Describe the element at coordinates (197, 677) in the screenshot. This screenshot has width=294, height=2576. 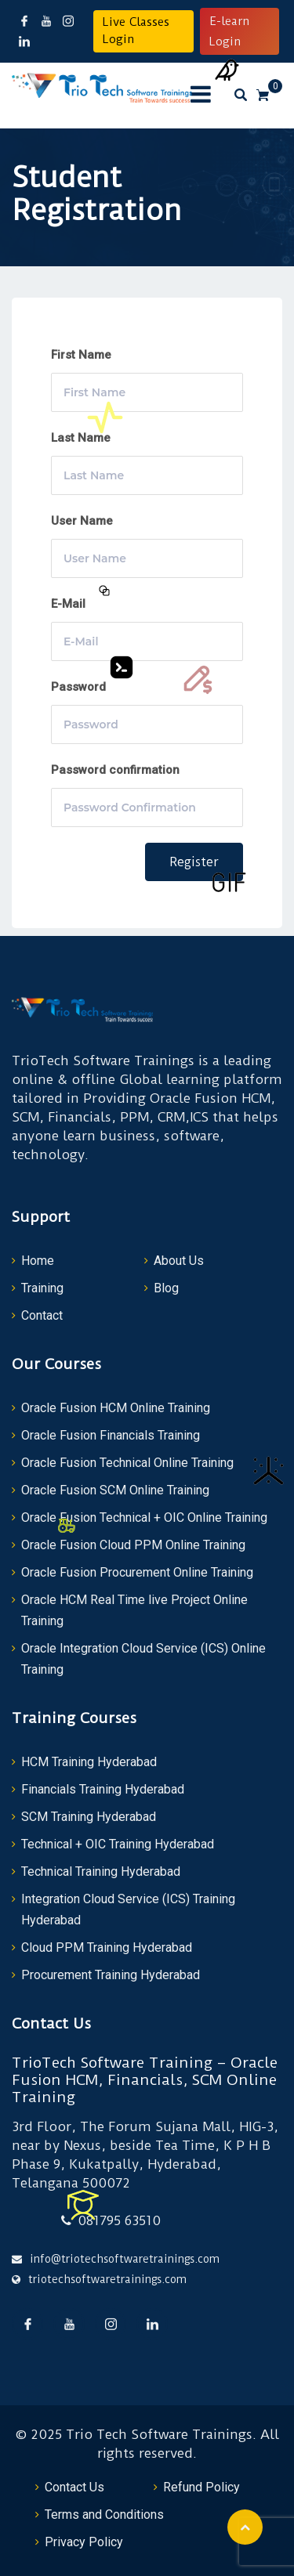
I see `edit pricing or cost information` at that location.